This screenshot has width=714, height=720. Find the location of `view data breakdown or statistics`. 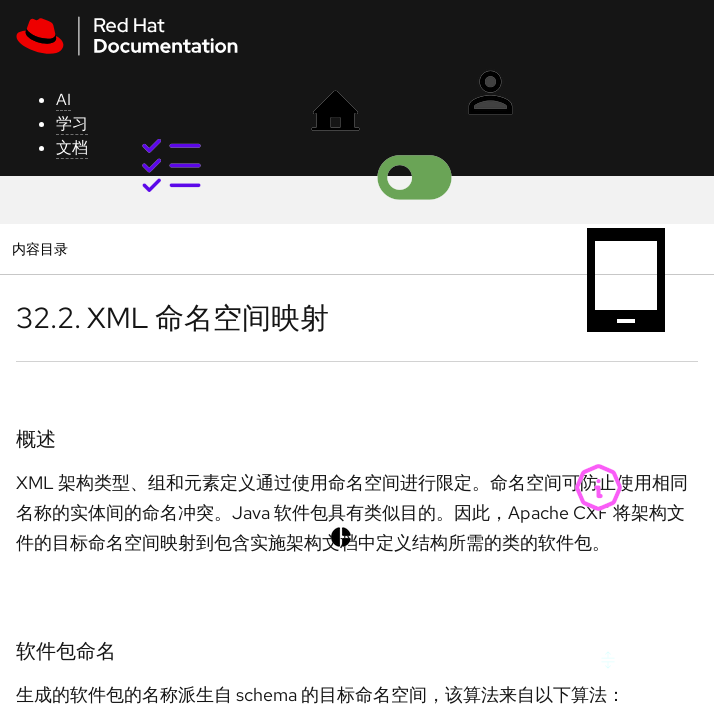

view data breakdown or statistics is located at coordinates (341, 537).